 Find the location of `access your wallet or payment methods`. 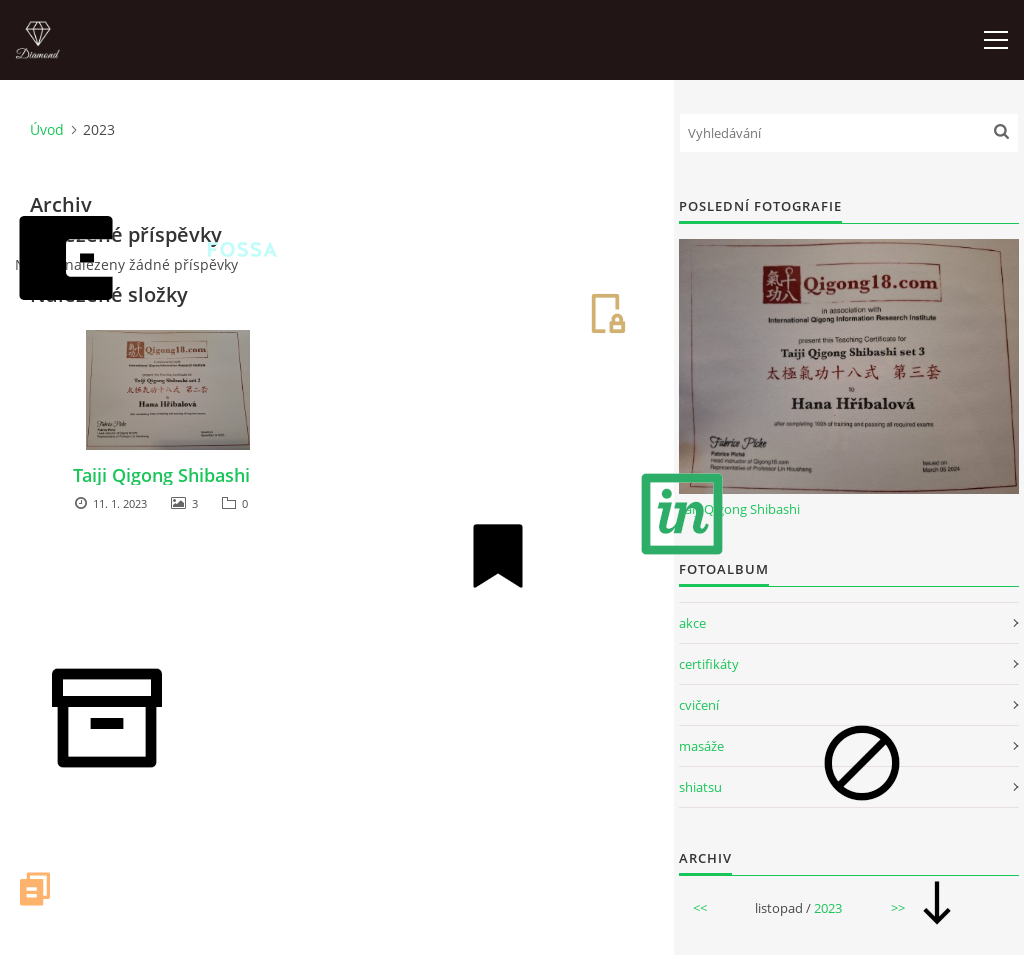

access your wallet or payment methods is located at coordinates (66, 258).